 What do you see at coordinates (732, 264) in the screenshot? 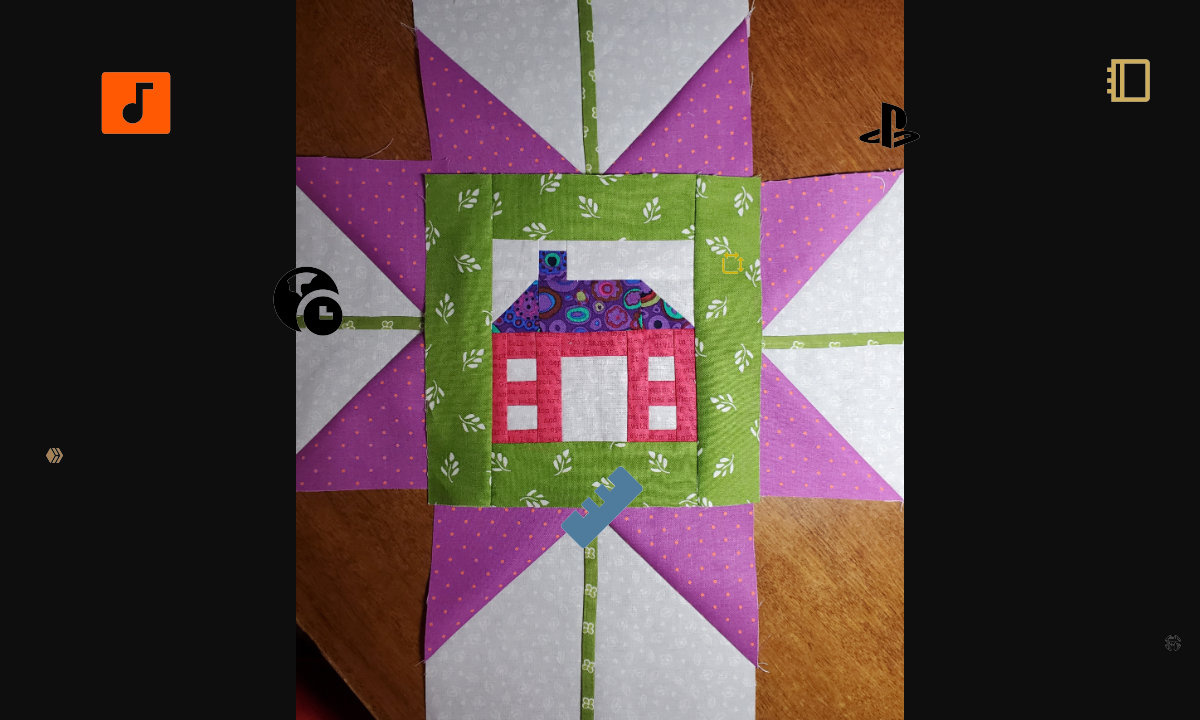
I see `adjust custom dimensions or size` at bounding box center [732, 264].